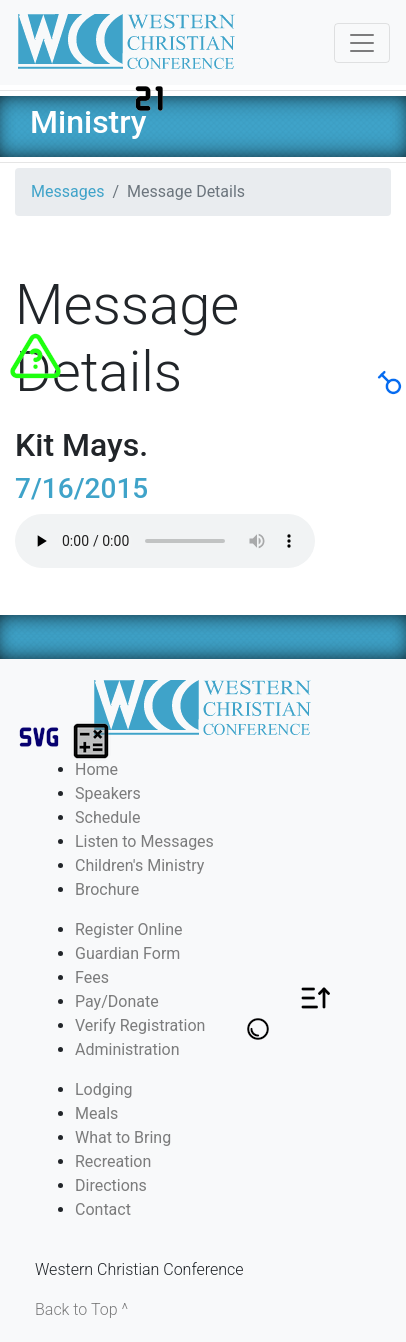  Describe the element at coordinates (91, 741) in the screenshot. I see `open calculator tool` at that location.